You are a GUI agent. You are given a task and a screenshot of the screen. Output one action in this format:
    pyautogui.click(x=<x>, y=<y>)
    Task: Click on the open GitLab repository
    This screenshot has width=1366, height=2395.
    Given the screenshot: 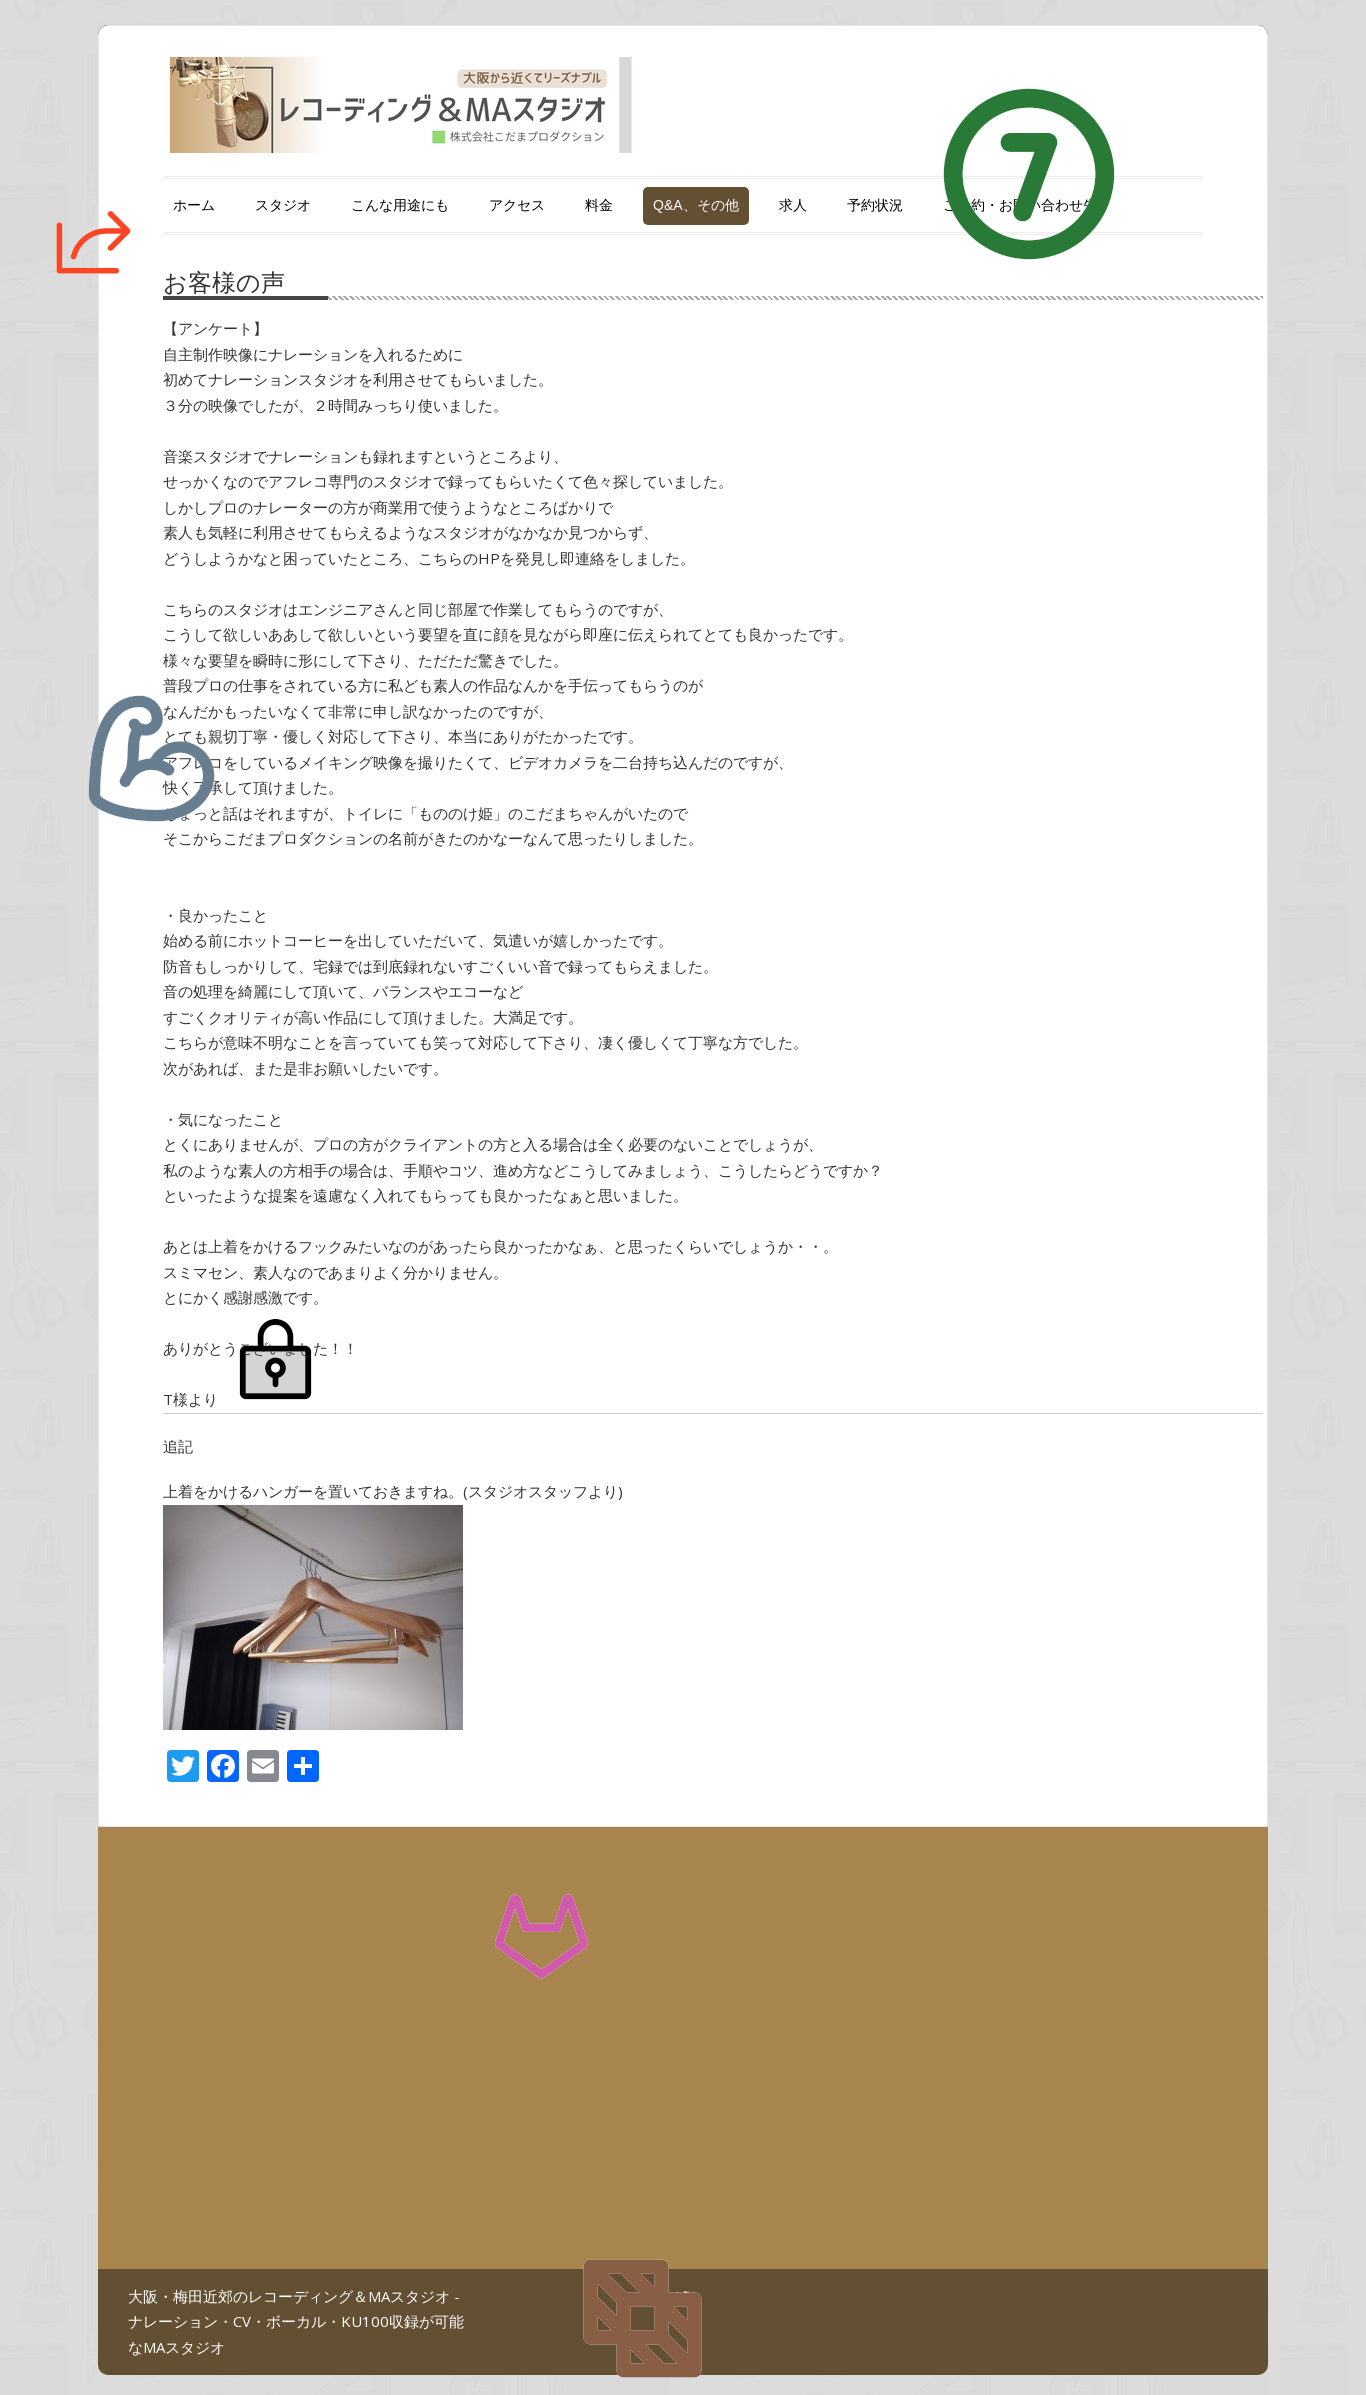 What is the action you would take?
    pyautogui.click(x=541, y=1936)
    